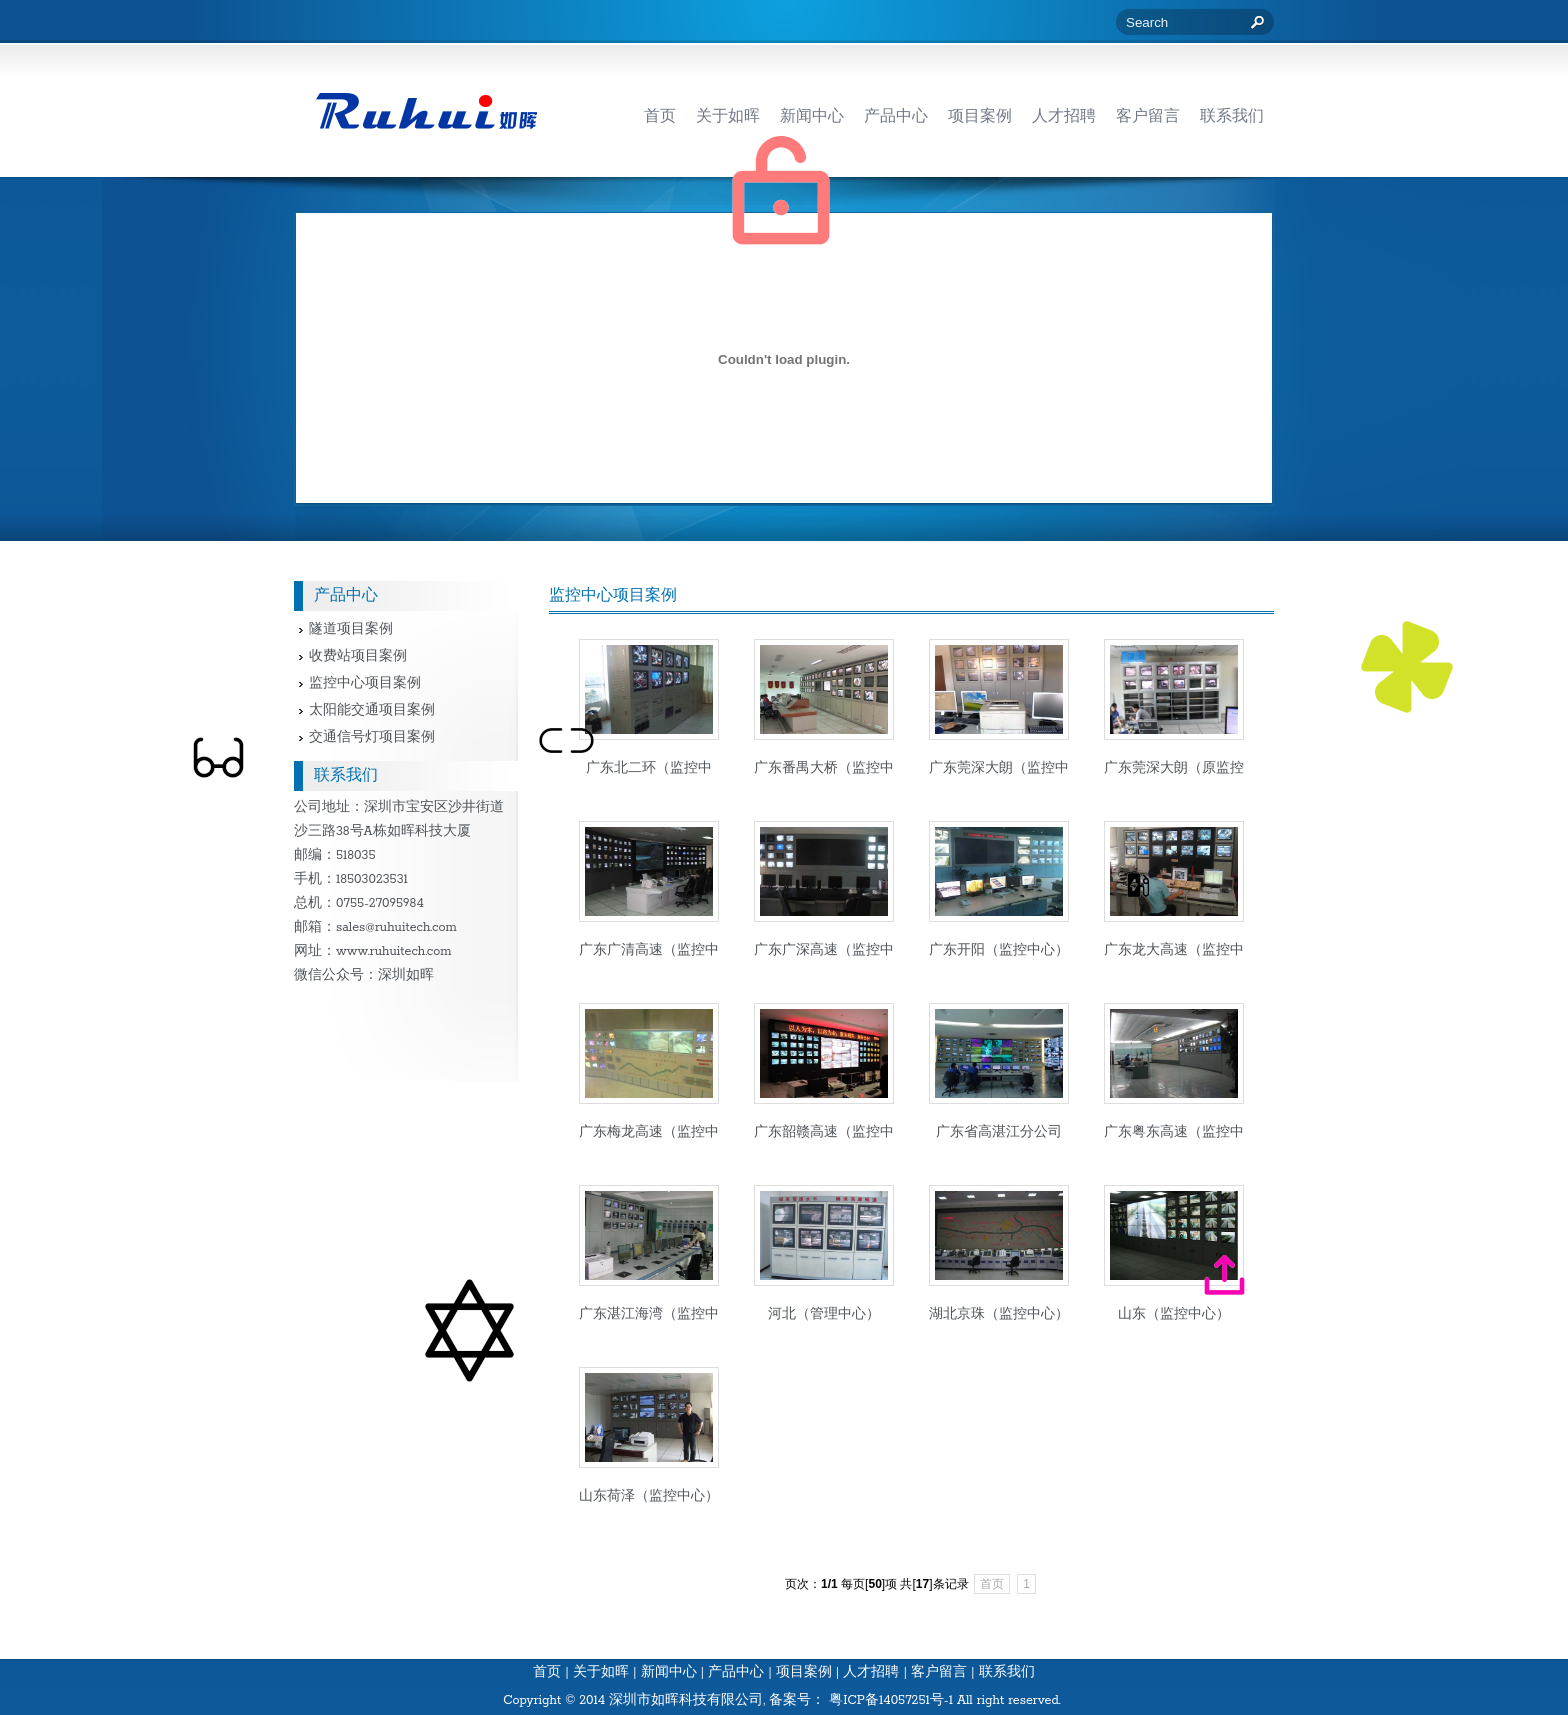  I want to click on find nearby electric vehicle charging stations, so click(1138, 885).